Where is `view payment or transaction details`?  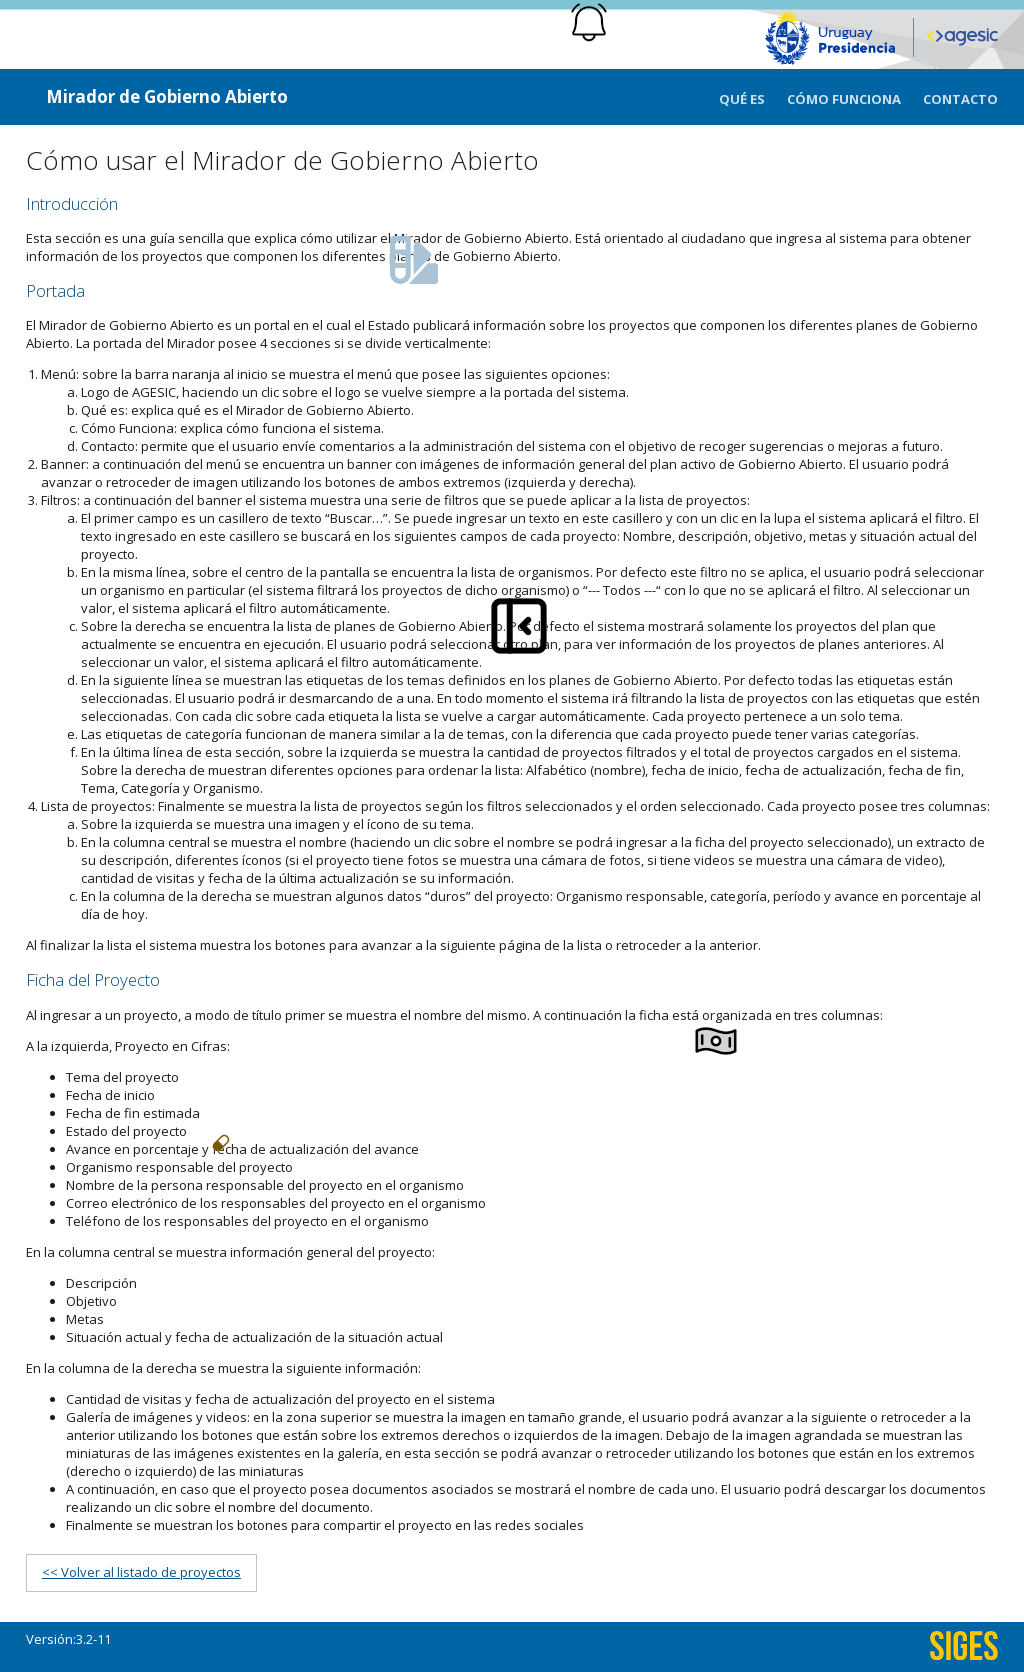 view payment or transaction details is located at coordinates (716, 1041).